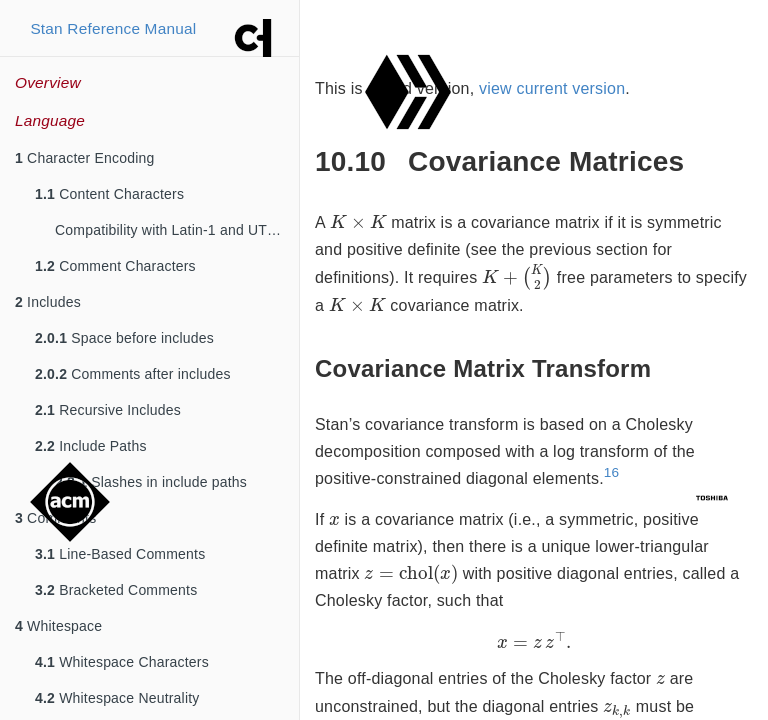 This screenshot has height=720, width=768. What do you see at coordinates (253, 38) in the screenshot?
I see `castorama home improvement store logo` at bounding box center [253, 38].